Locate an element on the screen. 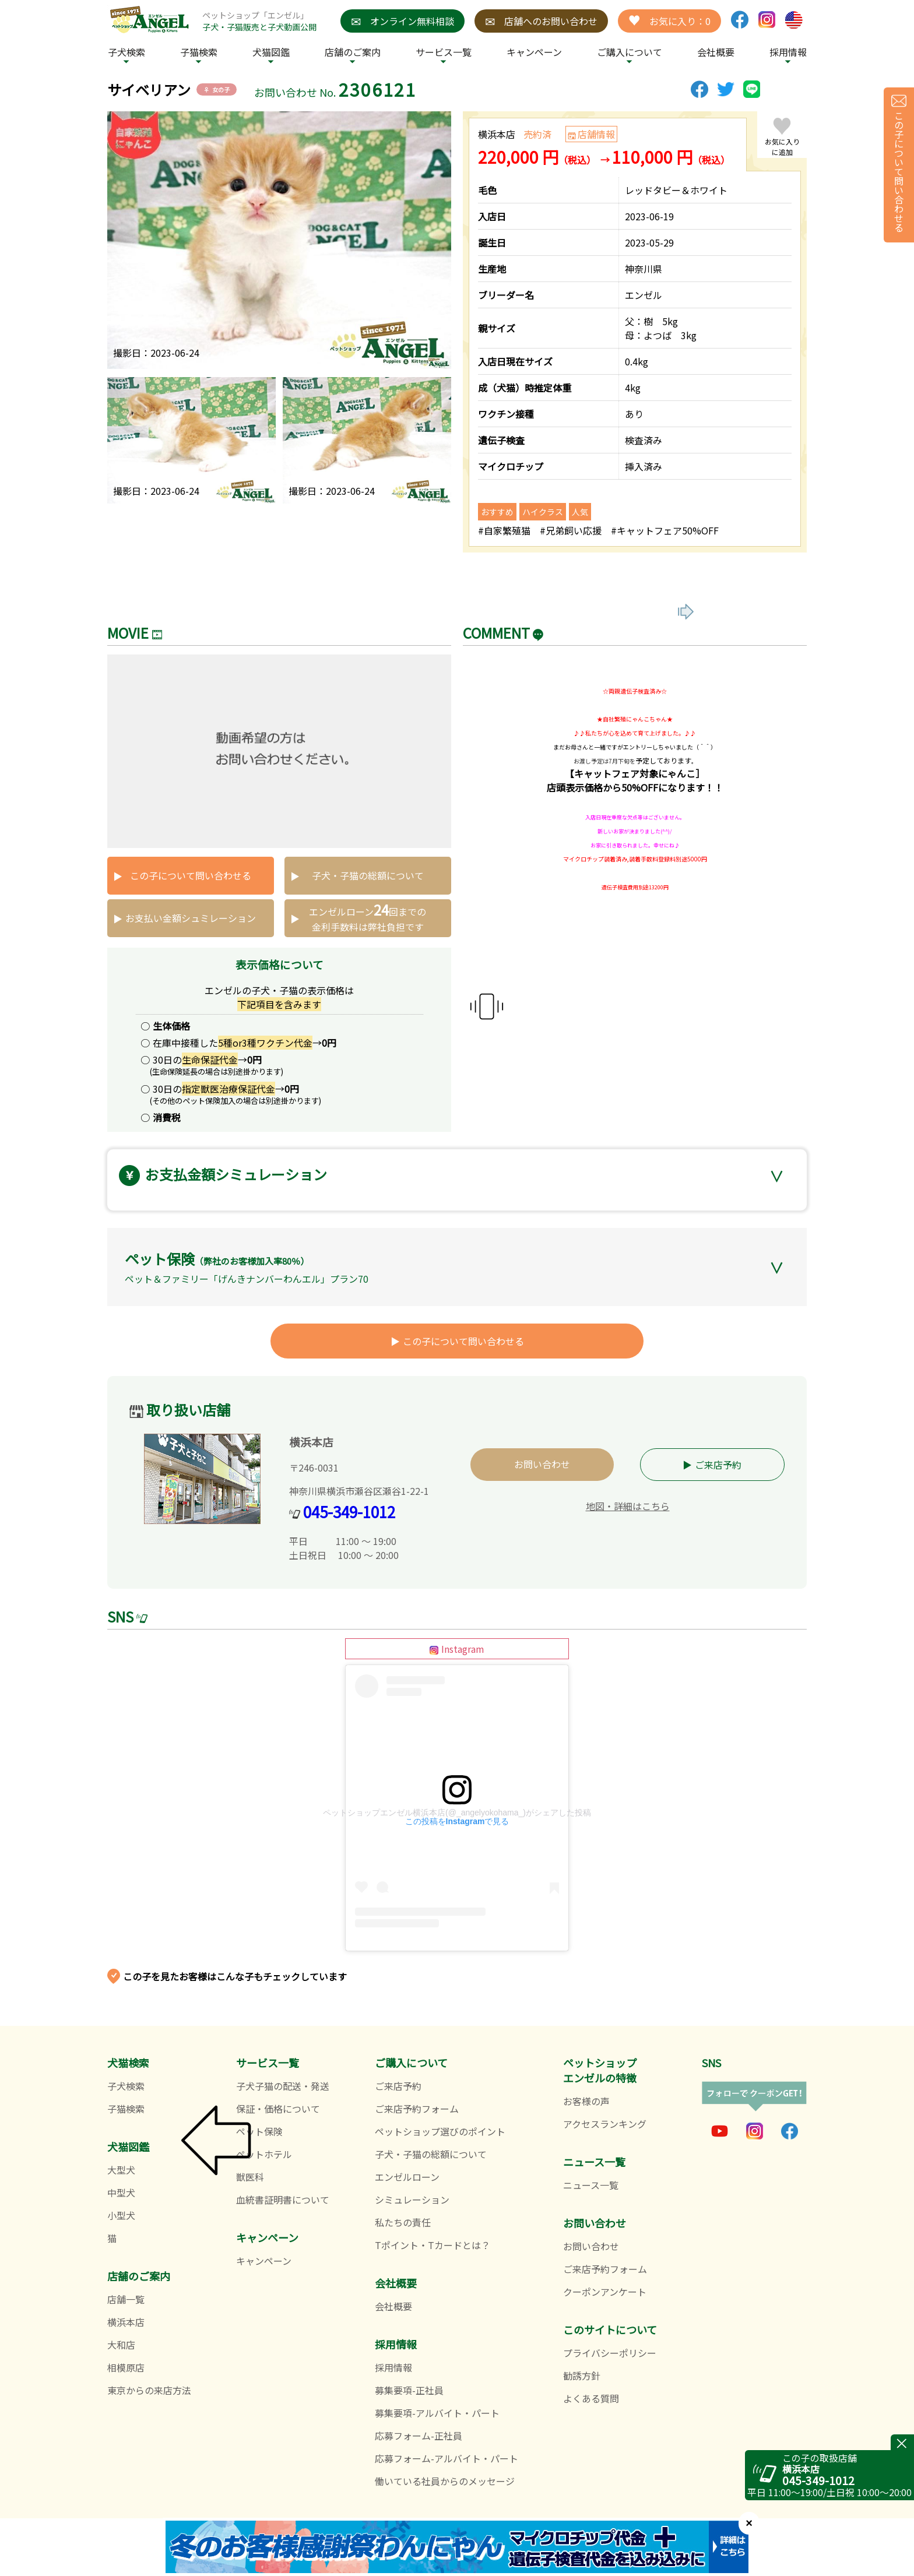  go to next step or screen is located at coordinates (685, 611).